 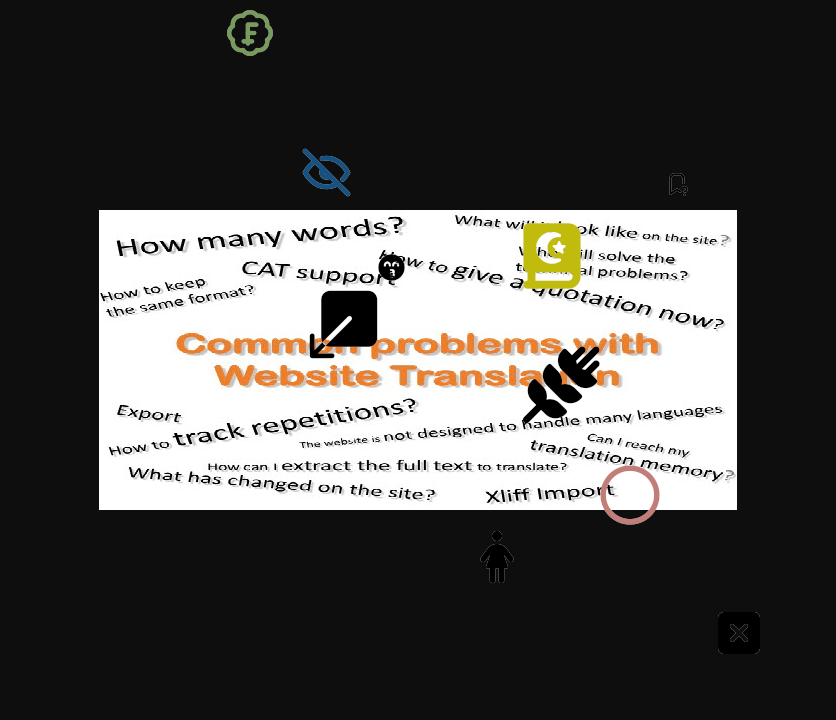 I want to click on hide password or sensitive content, so click(x=326, y=172).